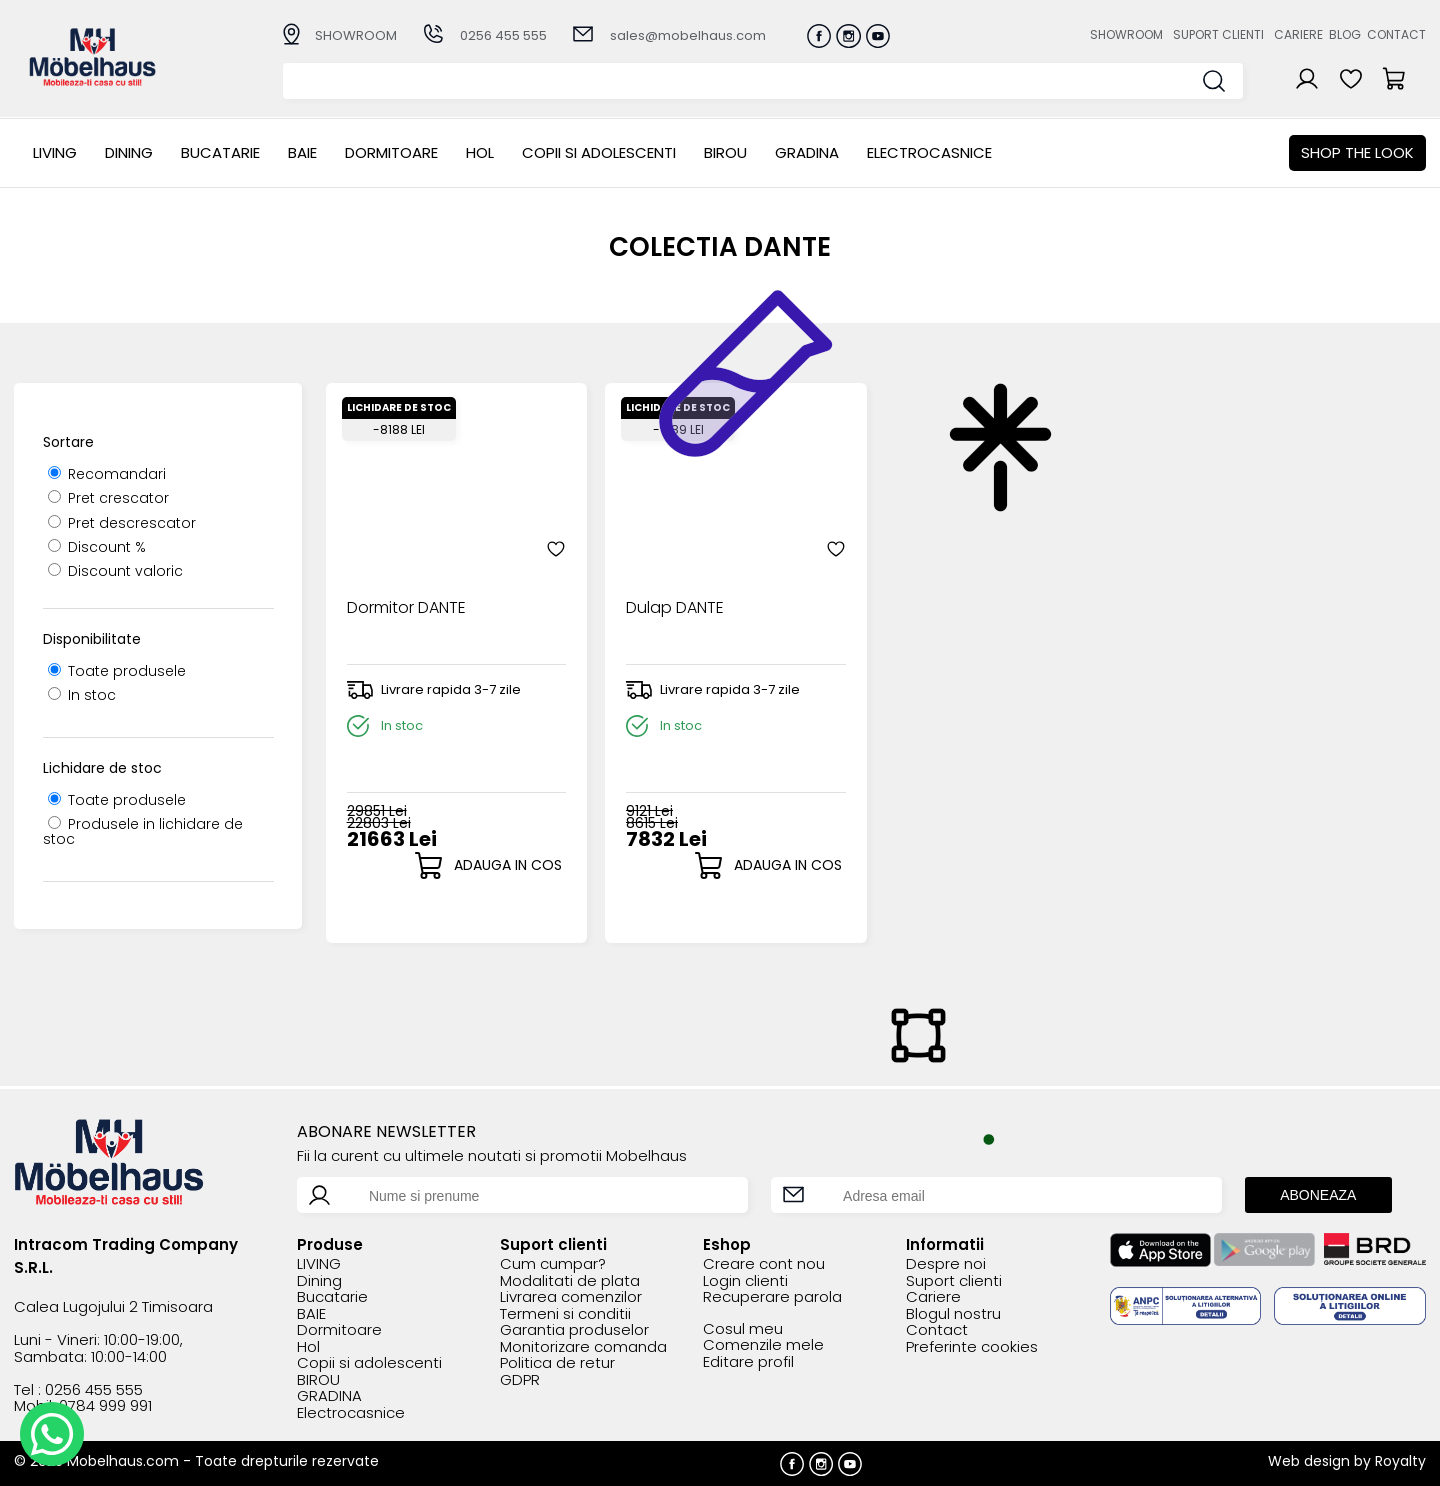 Image resolution: width=1440 pixels, height=1486 pixels. Describe the element at coordinates (918, 1035) in the screenshot. I see `adjust vector shape boundaries` at that location.